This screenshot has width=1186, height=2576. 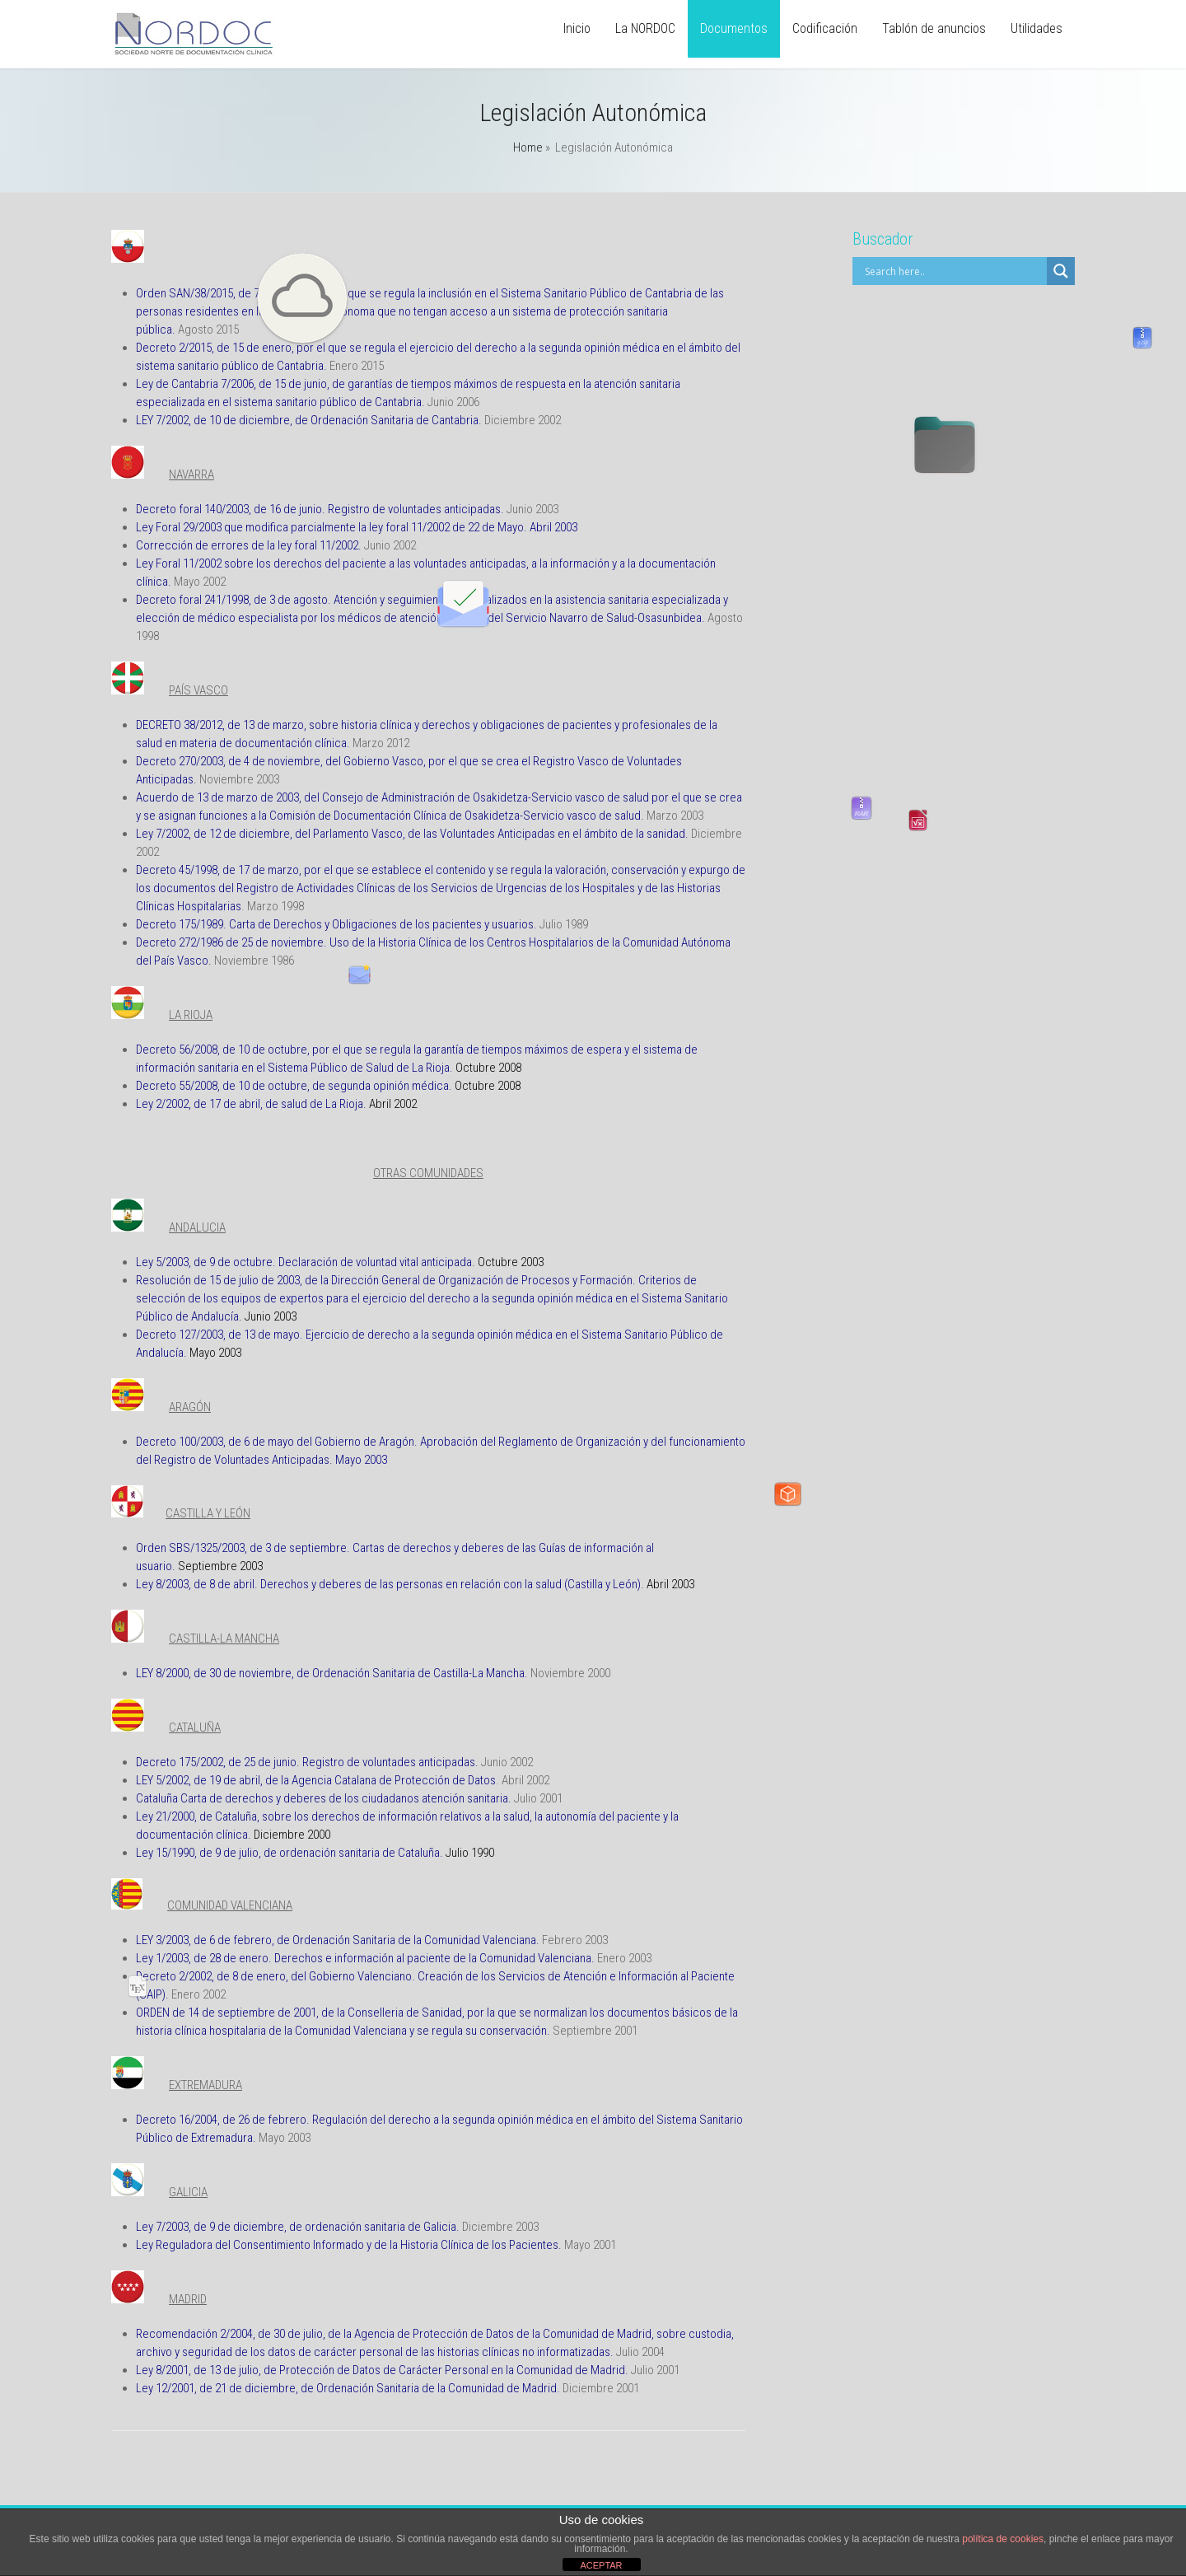 I want to click on indicates a RAR compressed archive file, so click(x=861, y=808).